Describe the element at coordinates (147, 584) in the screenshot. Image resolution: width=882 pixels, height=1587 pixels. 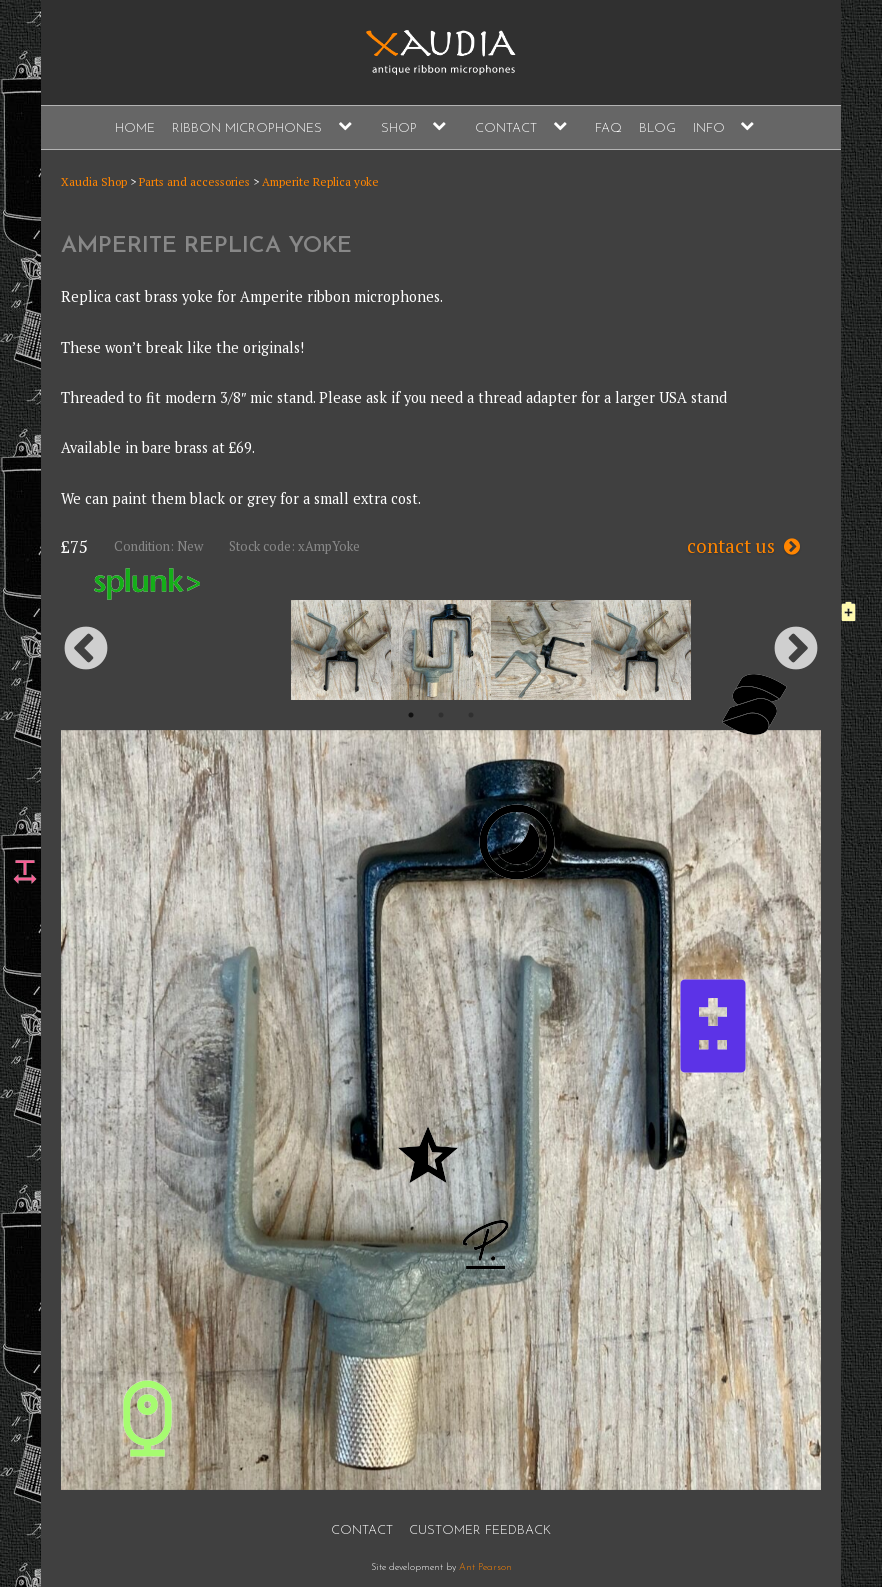
I see `splunk logo - access data analytics and monitoring platform` at that location.